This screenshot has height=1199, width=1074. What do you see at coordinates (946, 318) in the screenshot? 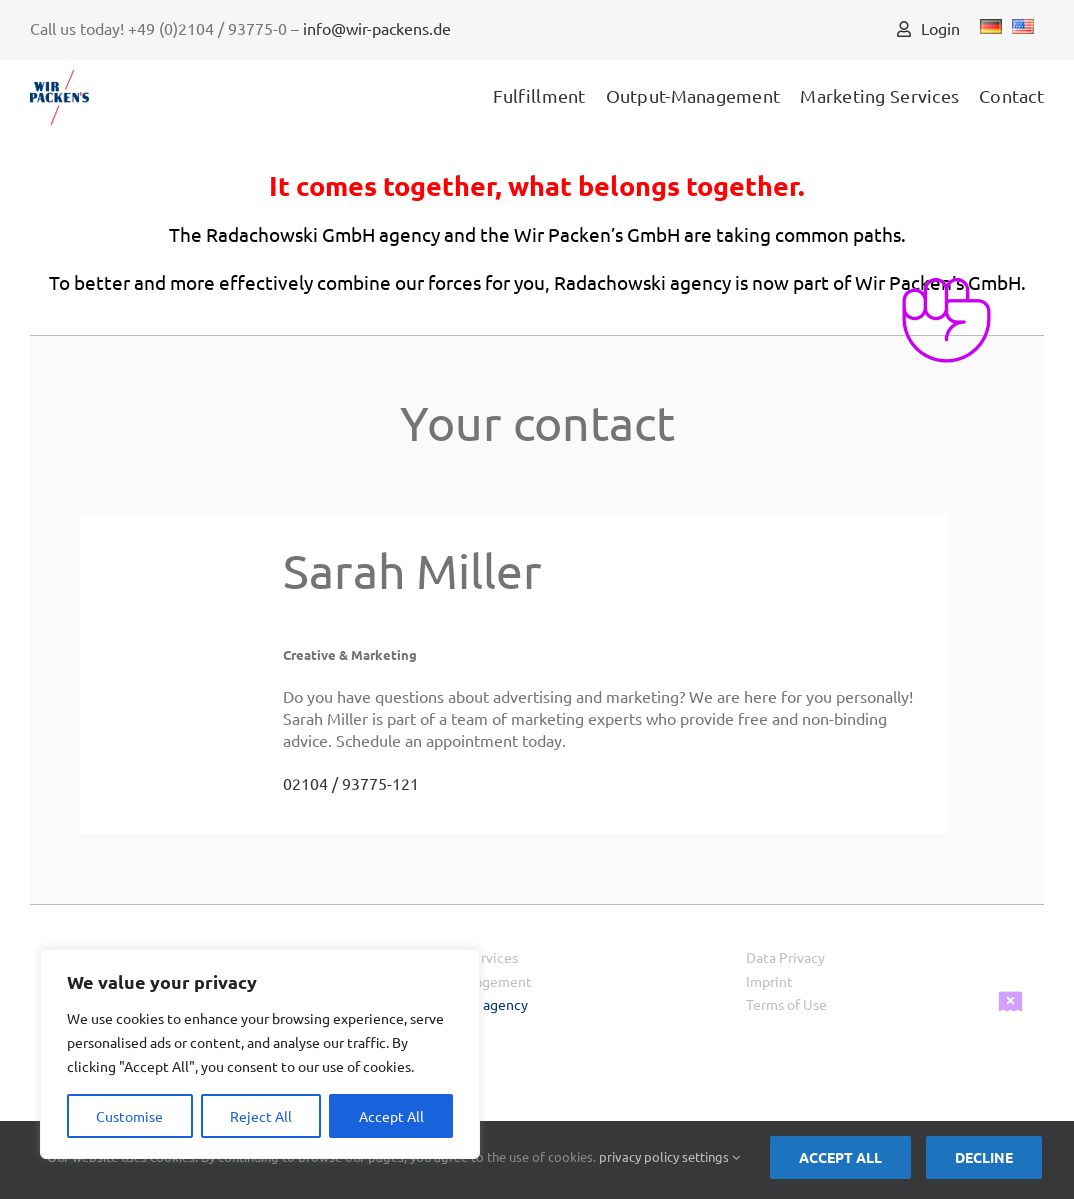
I see `indicates solidarity or support action` at bounding box center [946, 318].